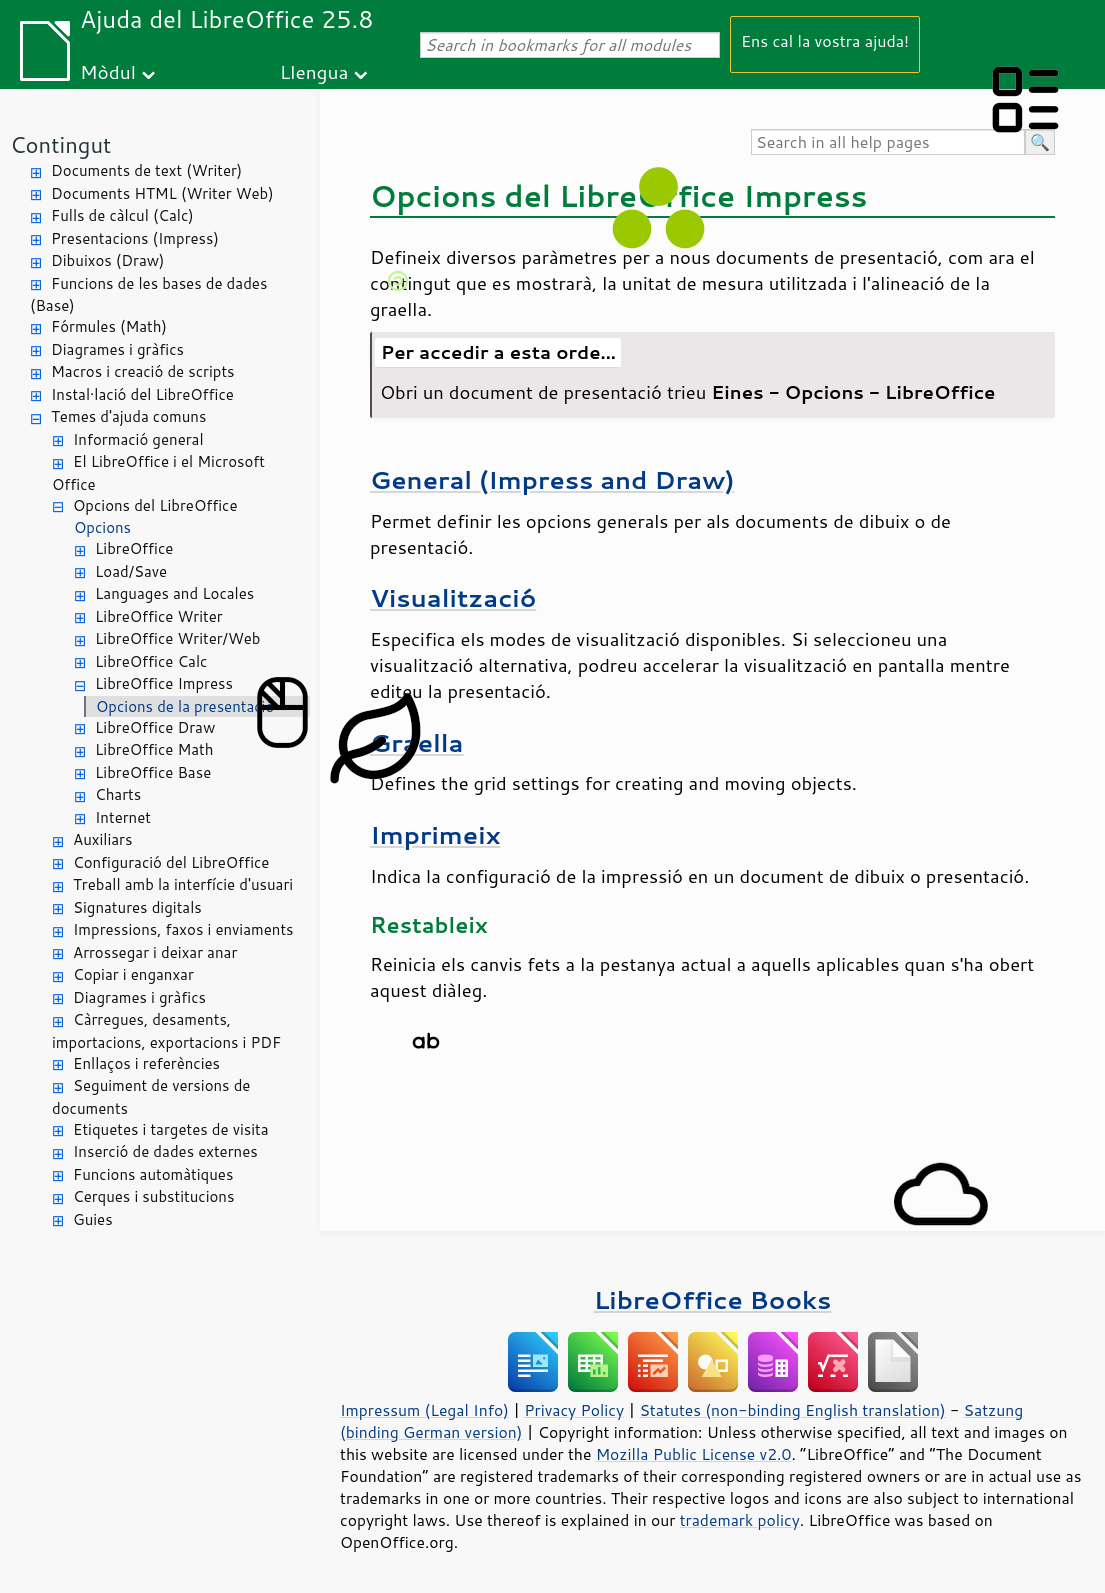 This screenshot has height=1593, width=1105. Describe the element at coordinates (941, 1194) in the screenshot. I see `access cloud storage` at that location.